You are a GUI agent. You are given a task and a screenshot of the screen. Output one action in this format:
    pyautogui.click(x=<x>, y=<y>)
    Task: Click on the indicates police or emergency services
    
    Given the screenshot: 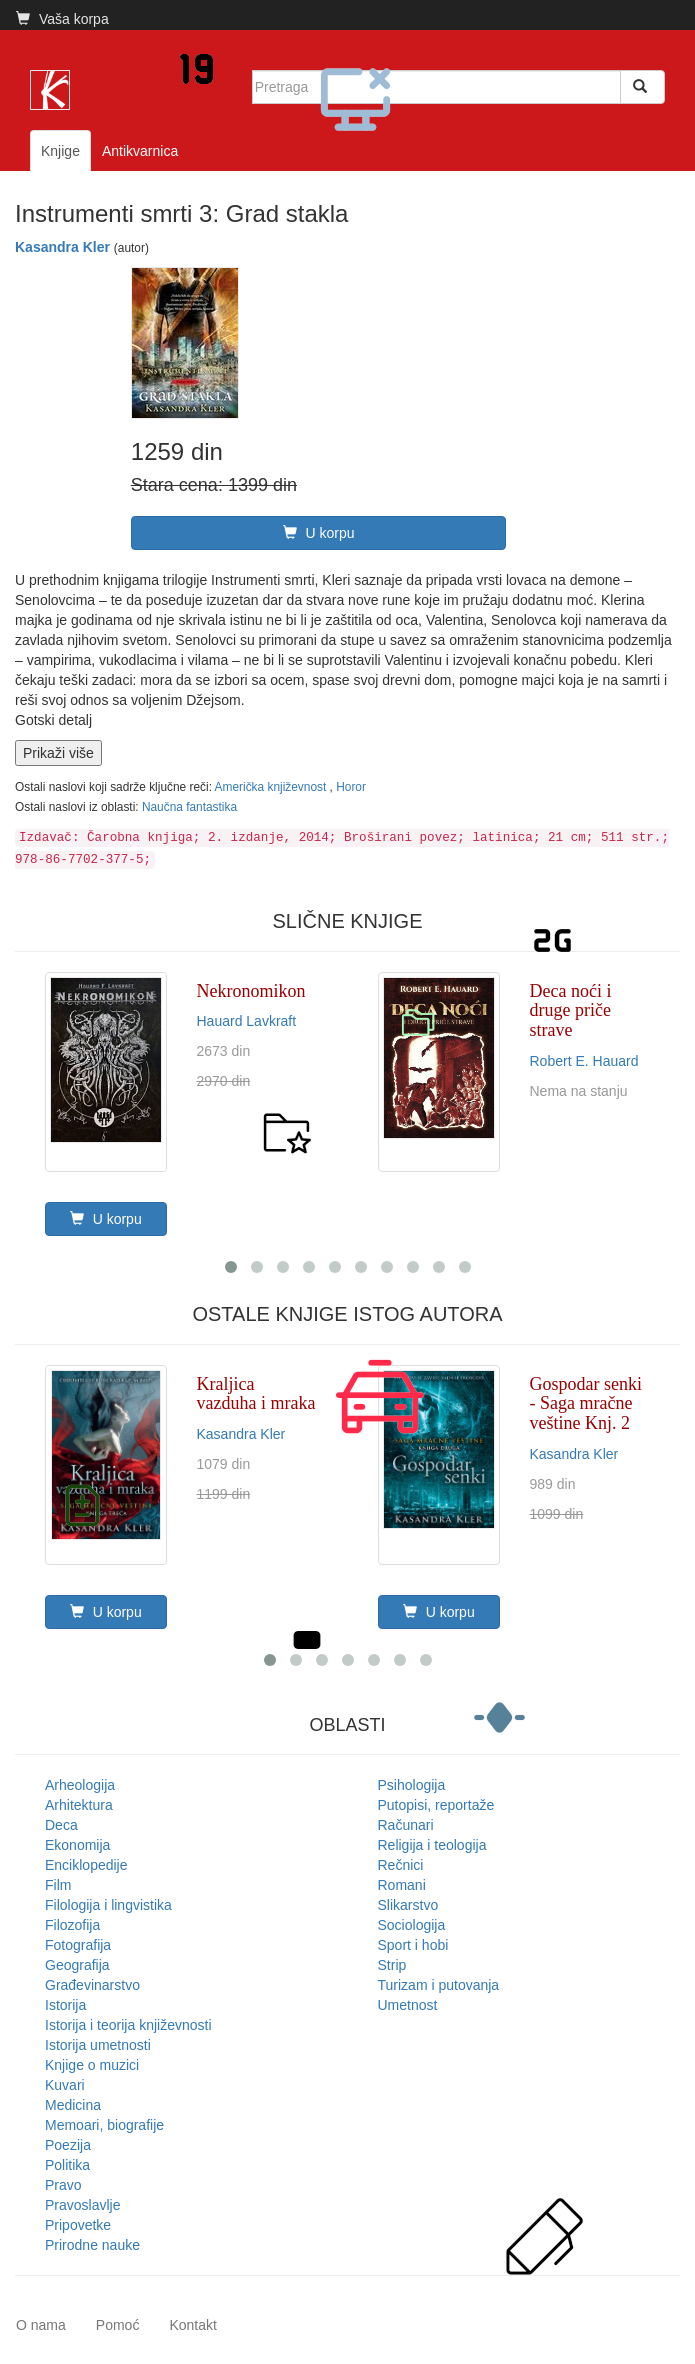 What is the action you would take?
    pyautogui.click(x=380, y=1401)
    